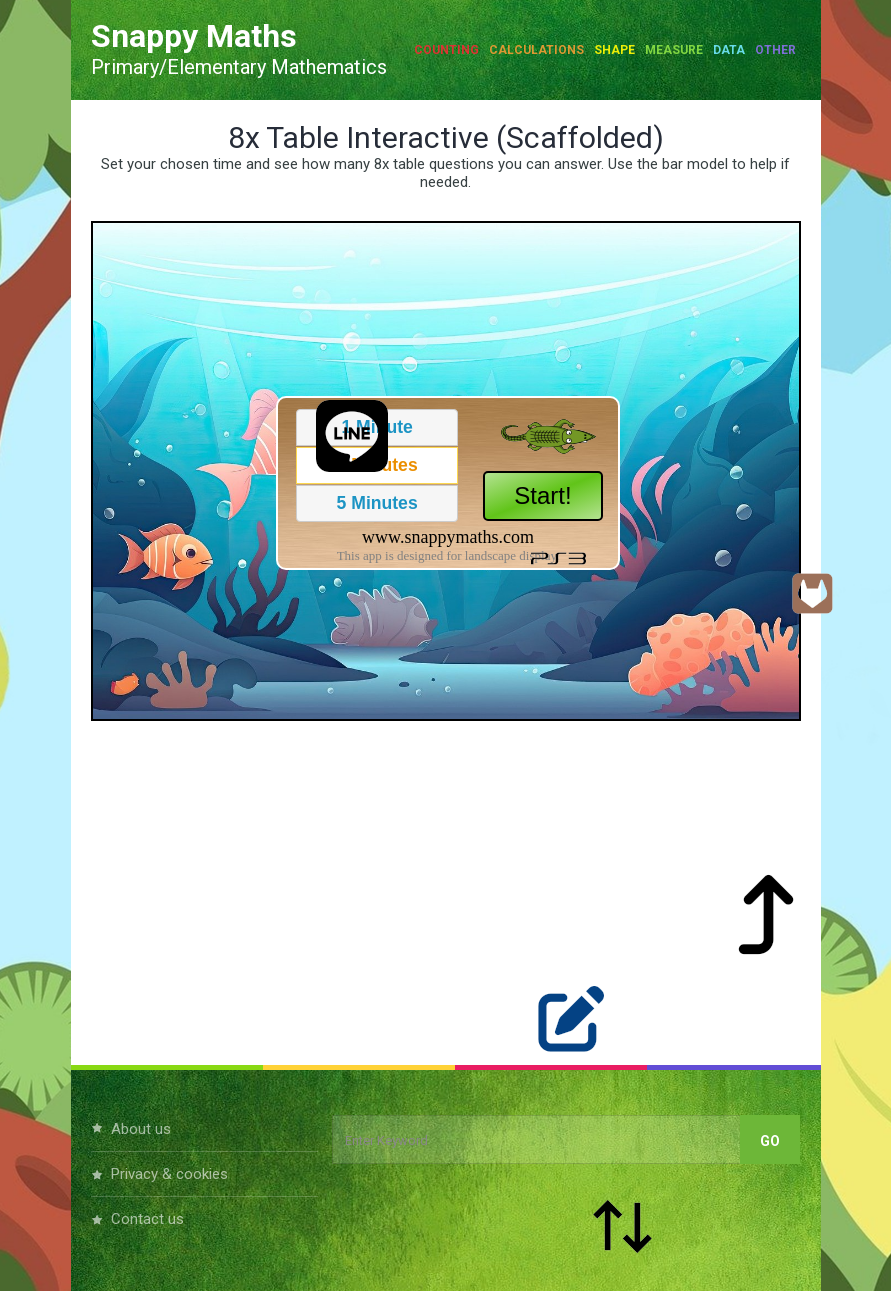  I want to click on open the LINE messaging app, so click(352, 436).